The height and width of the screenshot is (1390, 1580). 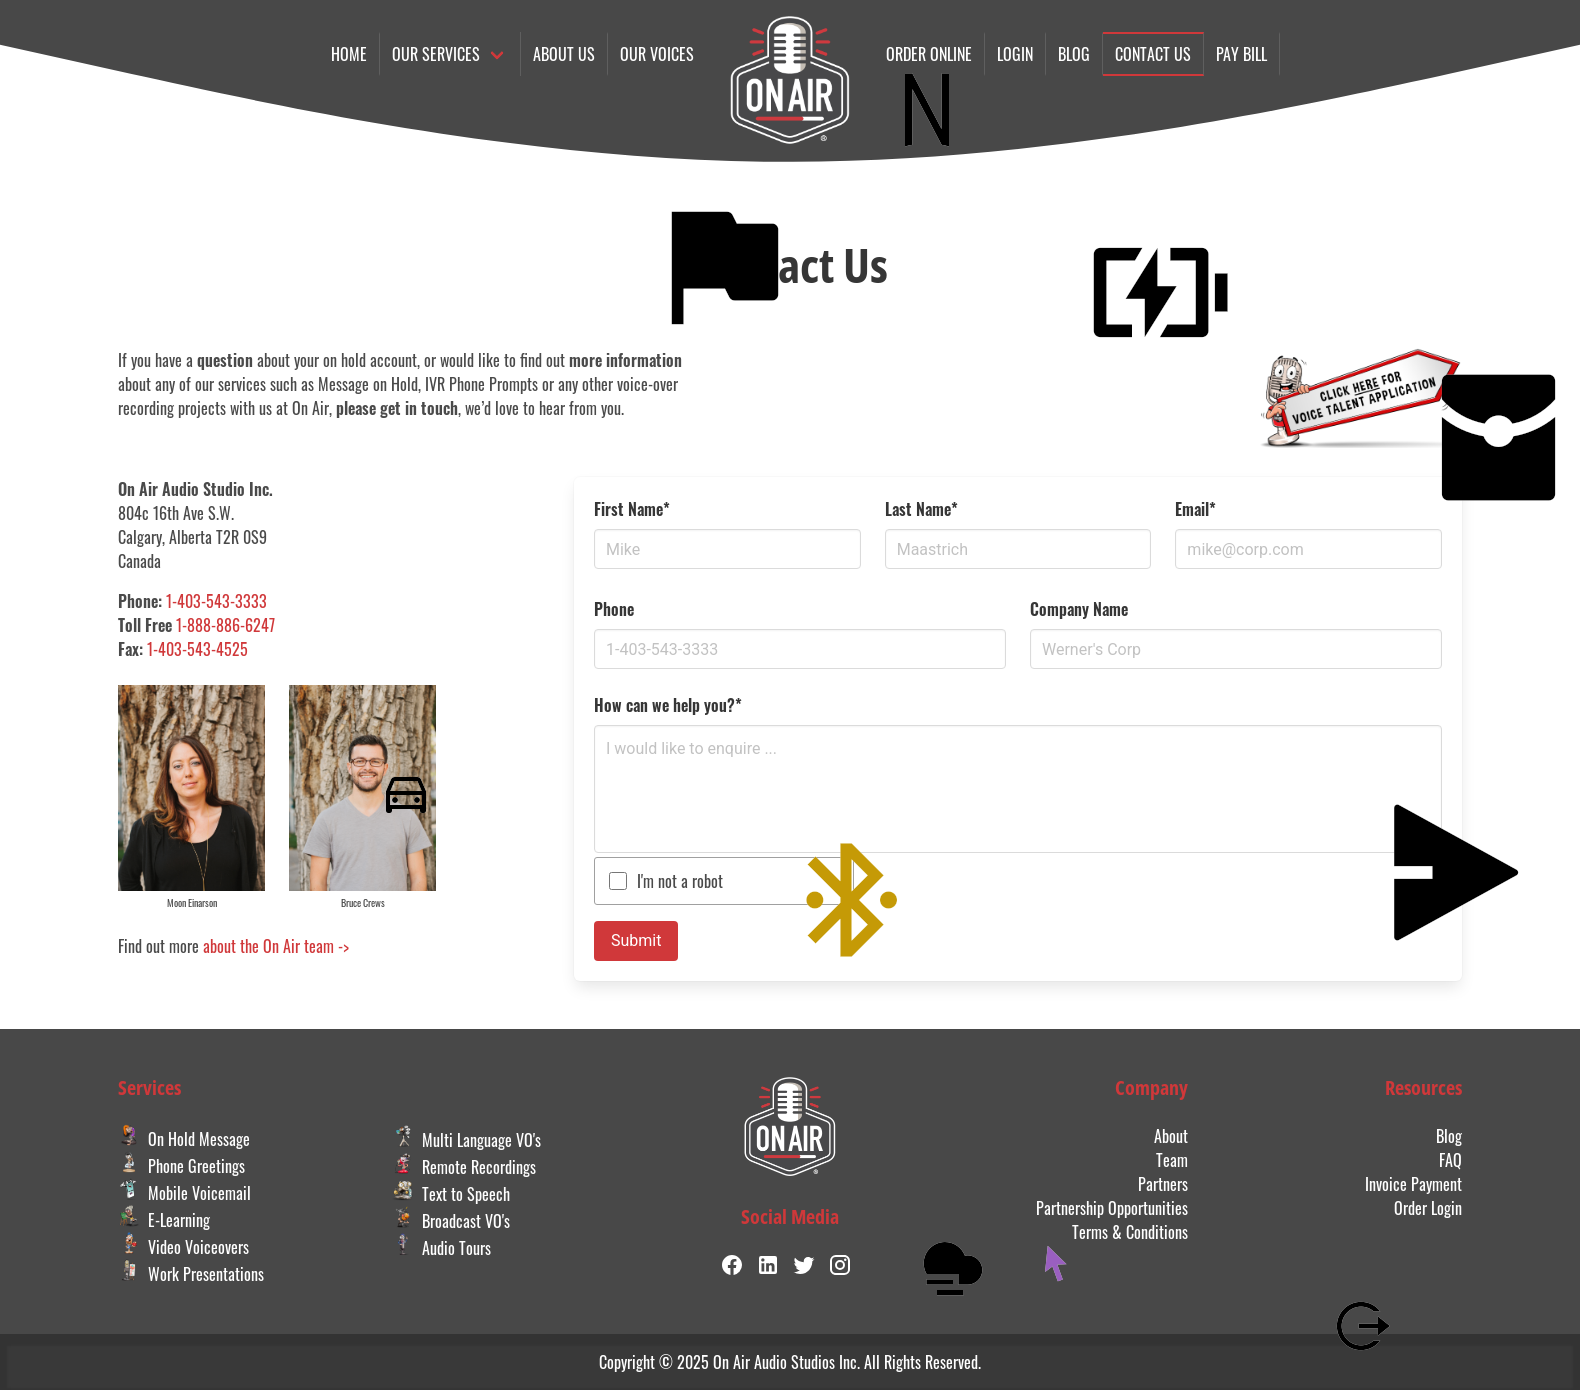 What do you see at coordinates (406, 793) in the screenshot?
I see `access vehicle or car-related features` at bounding box center [406, 793].